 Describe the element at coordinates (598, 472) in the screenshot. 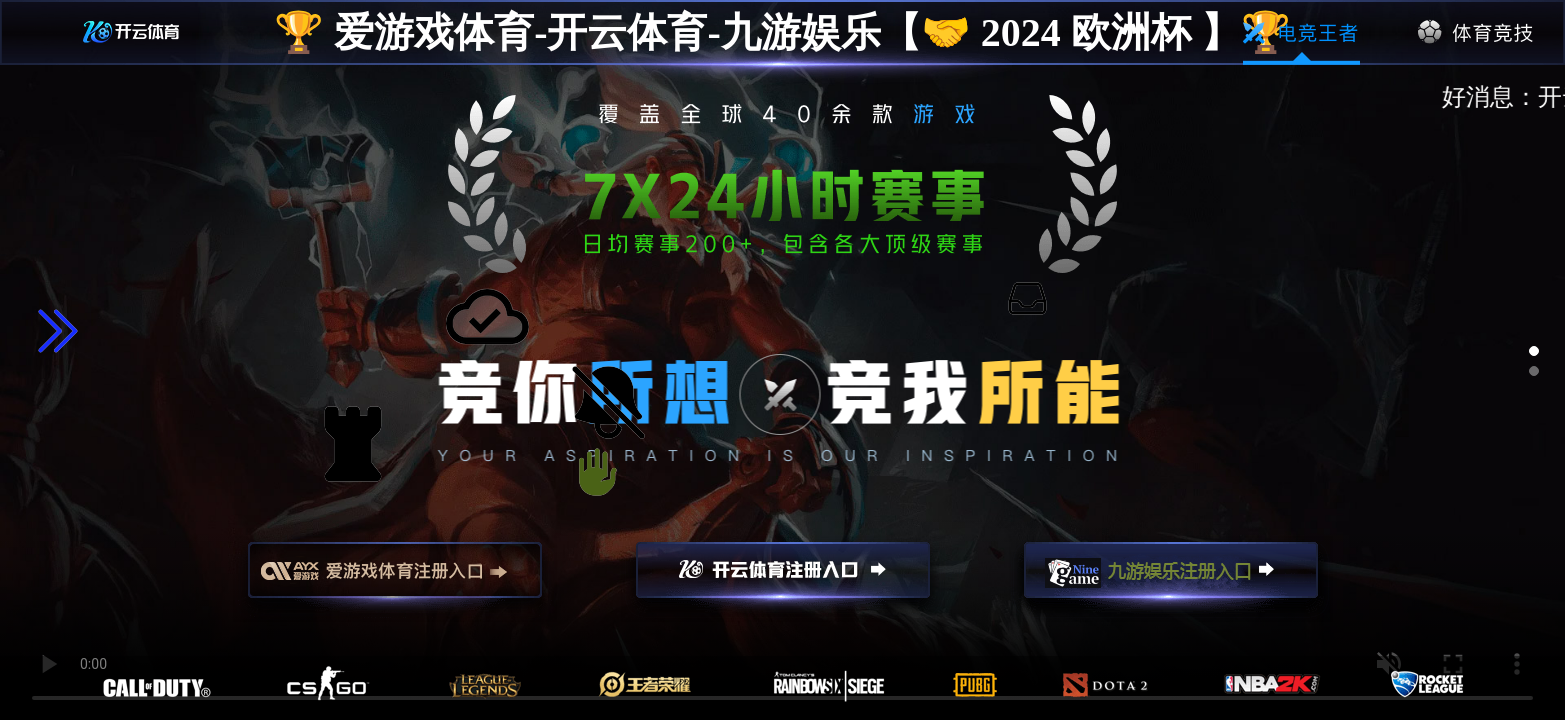

I see `stop or pause an action` at that location.